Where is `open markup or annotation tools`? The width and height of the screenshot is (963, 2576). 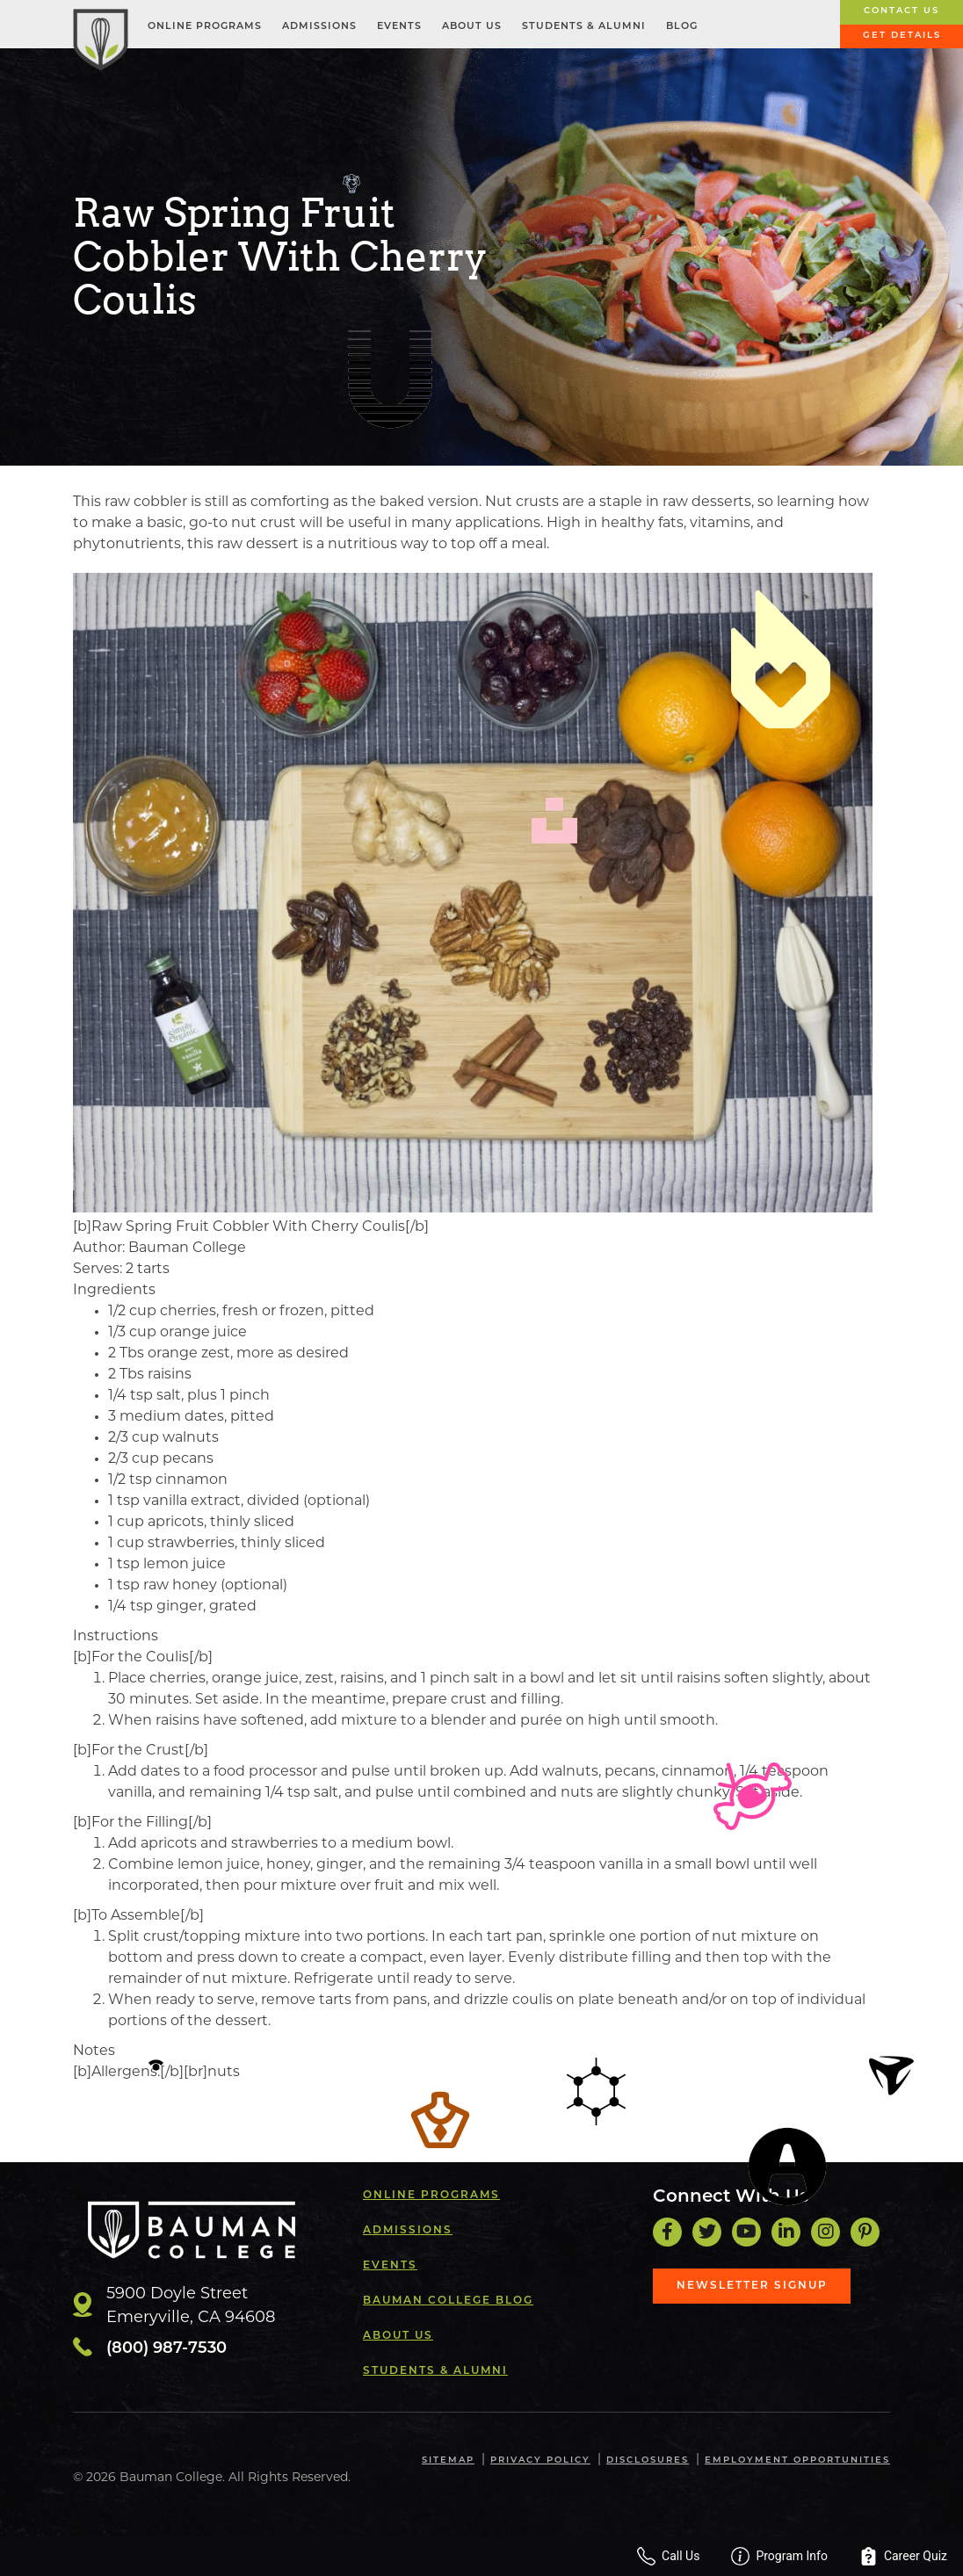
open markup or annotation tools is located at coordinates (787, 2167).